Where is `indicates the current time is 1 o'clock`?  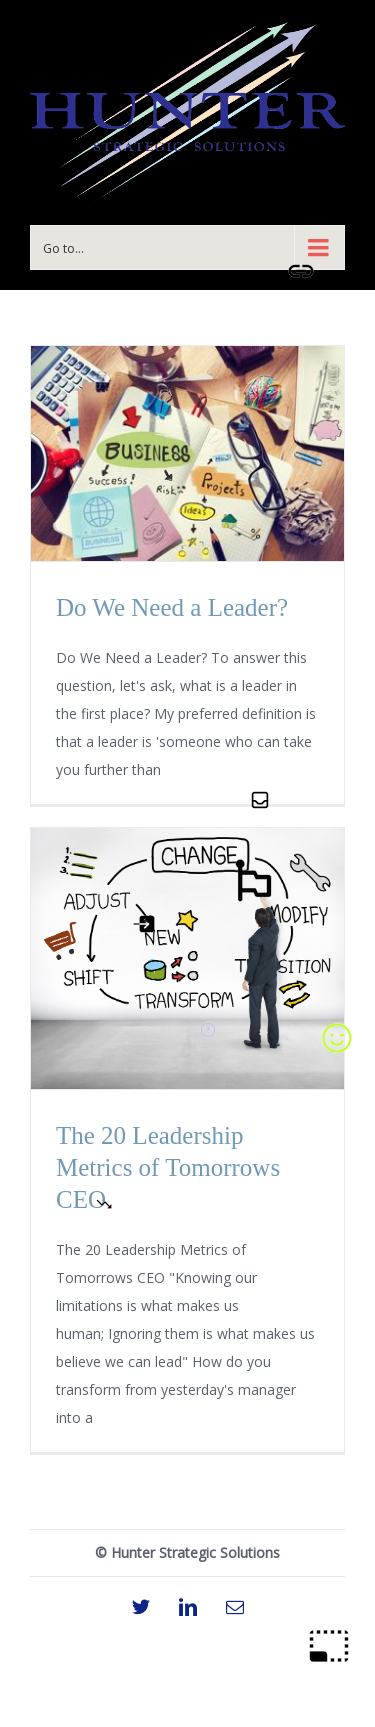 indicates the current time is 1 o'clock is located at coordinates (208, 1030).